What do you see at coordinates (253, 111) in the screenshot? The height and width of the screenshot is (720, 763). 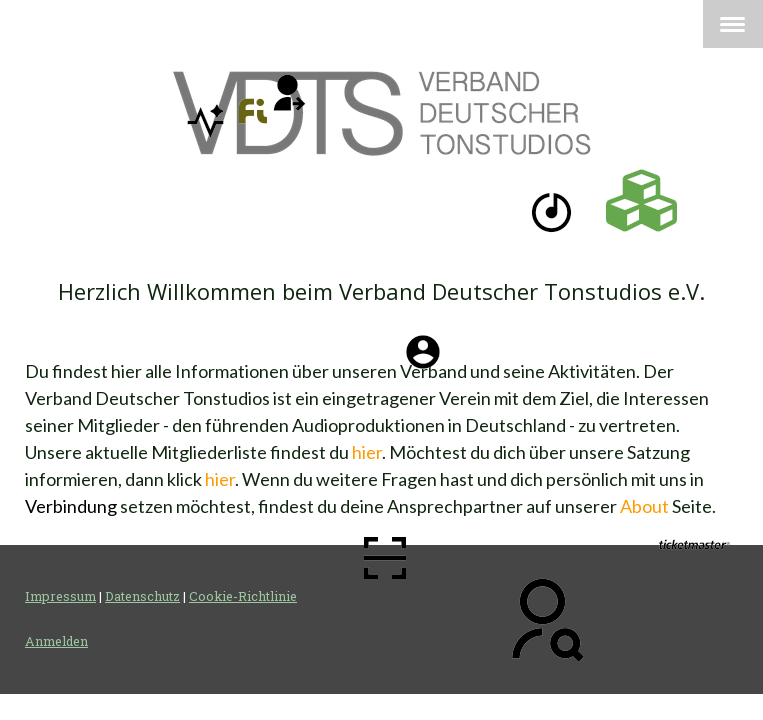 I see `fi bank app logo` at bounding box center [253, 111].